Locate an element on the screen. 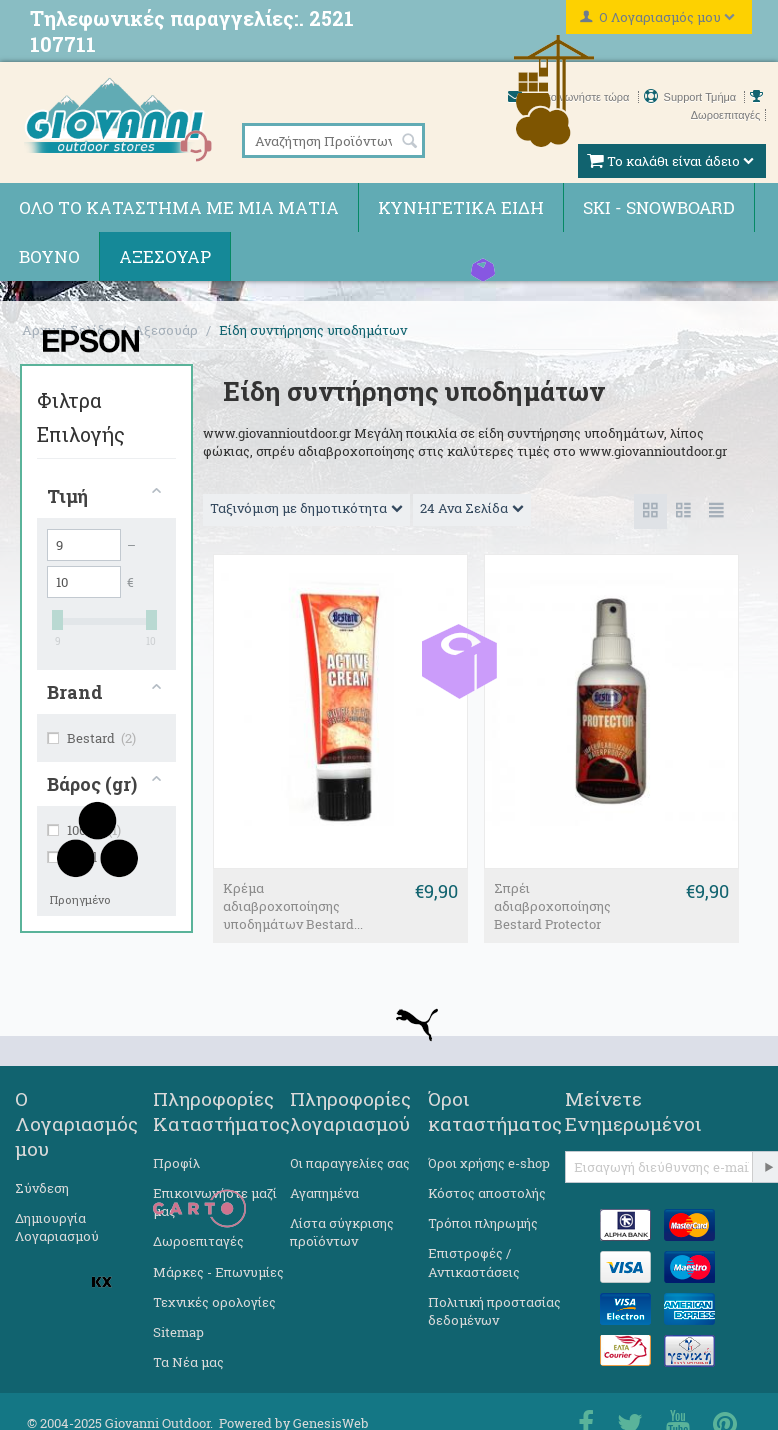  contact customer support is located at coordinates (196, 146).